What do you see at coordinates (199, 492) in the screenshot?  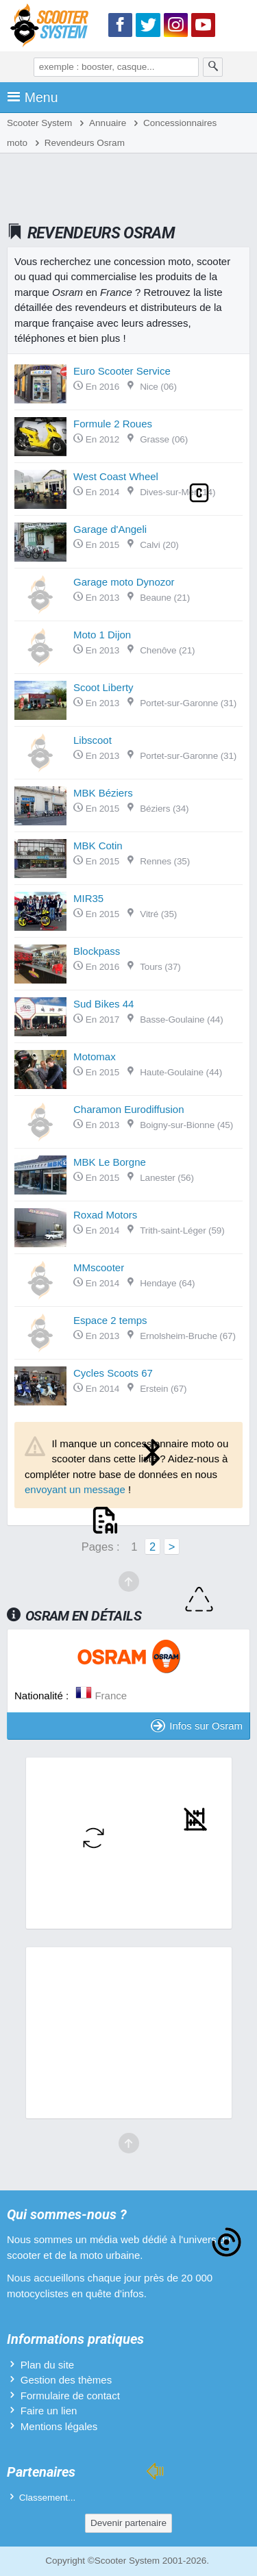 I see `carbon design system logo` at bounding box center [199, 492].